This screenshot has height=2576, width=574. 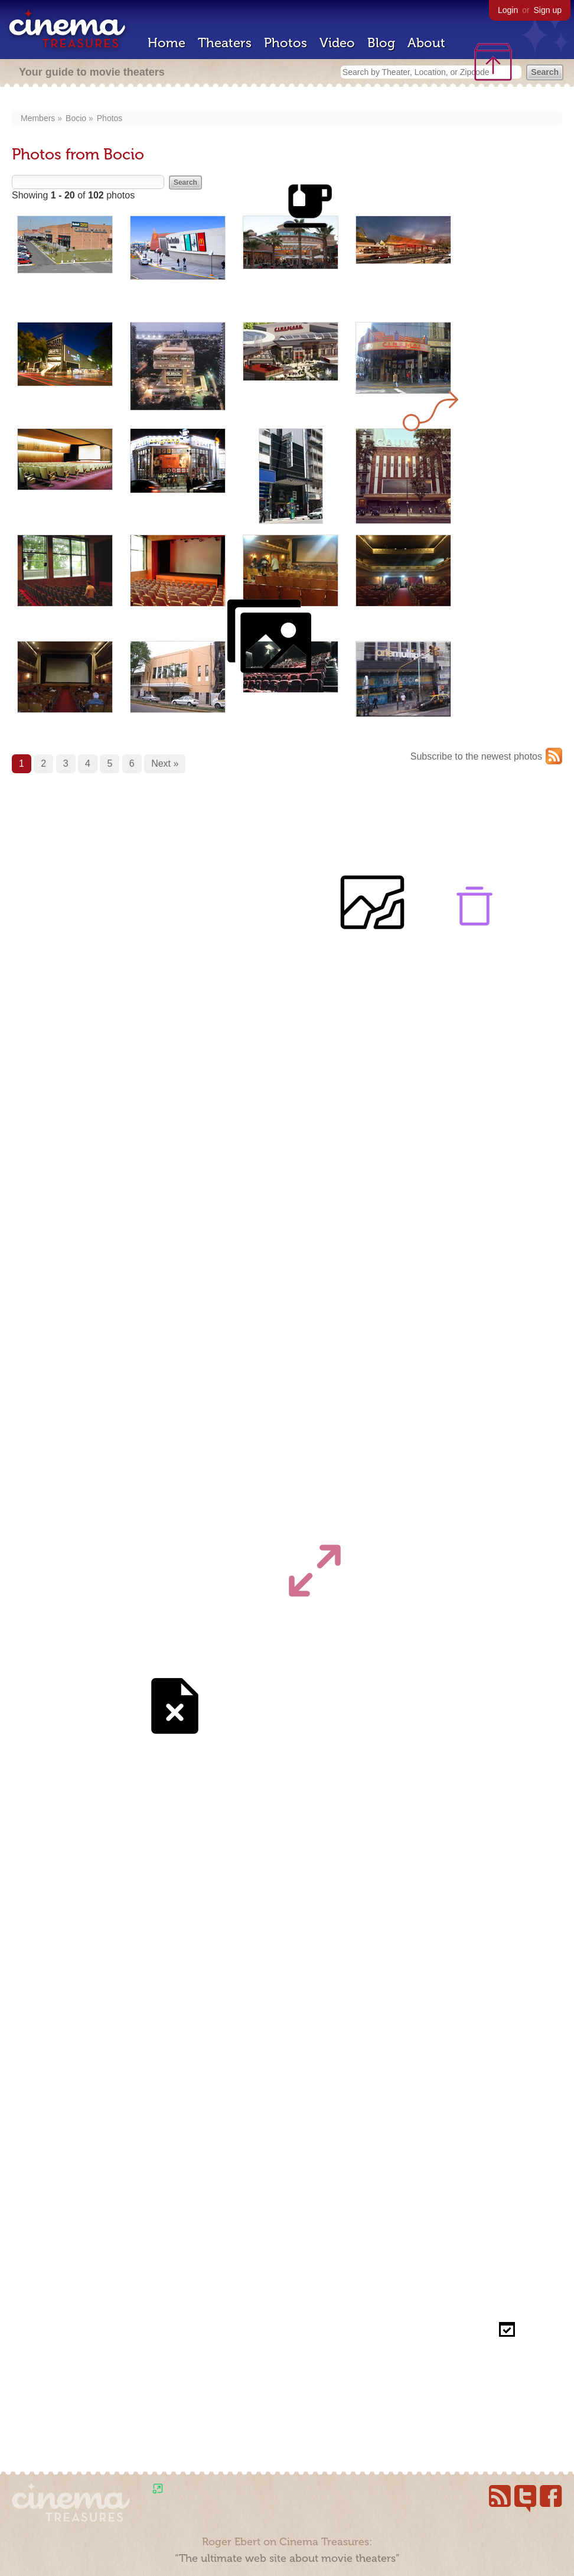 What do you see at coordinates (315, 1571) in the screenshot?
I see `maximize window to full screen` at bounding box center [315, 1571].